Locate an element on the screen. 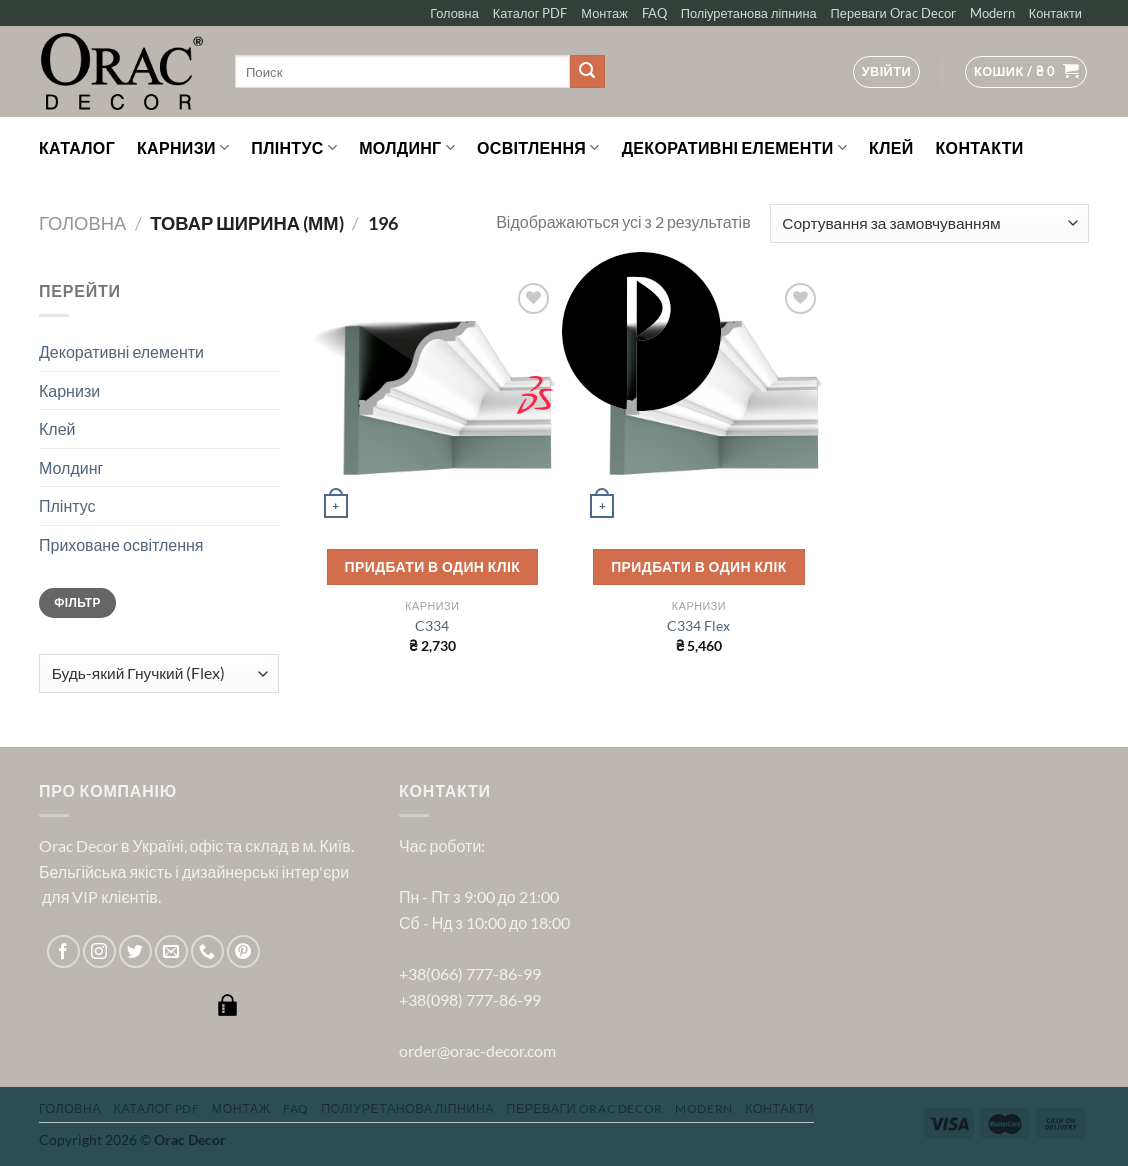 The width and height of the screenshot is (1128, 1166). PurgeCSS logo - a CSS optimization tool is located at coordinates (641, 331).